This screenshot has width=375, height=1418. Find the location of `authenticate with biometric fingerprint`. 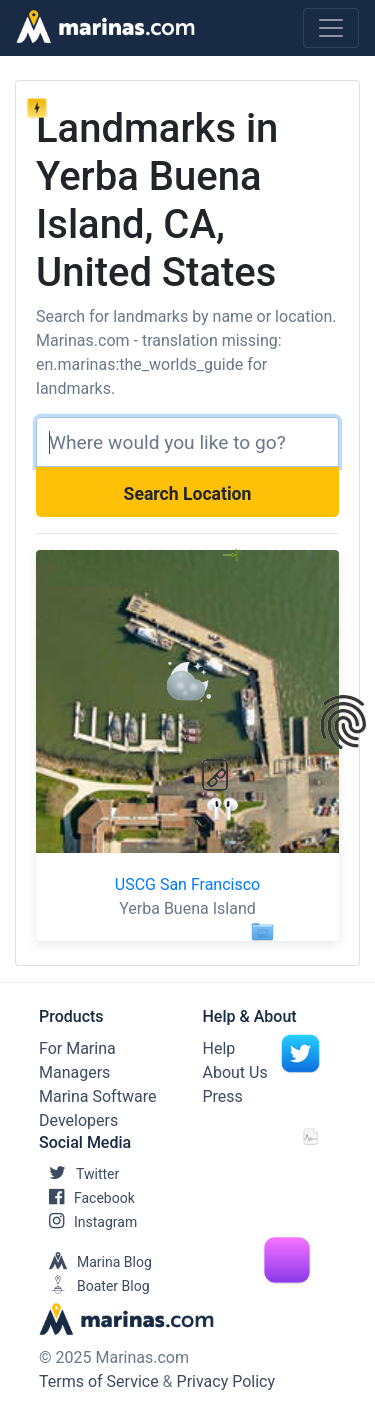

authenticate with biometric fingerprint is located at coordinates (345, 723).